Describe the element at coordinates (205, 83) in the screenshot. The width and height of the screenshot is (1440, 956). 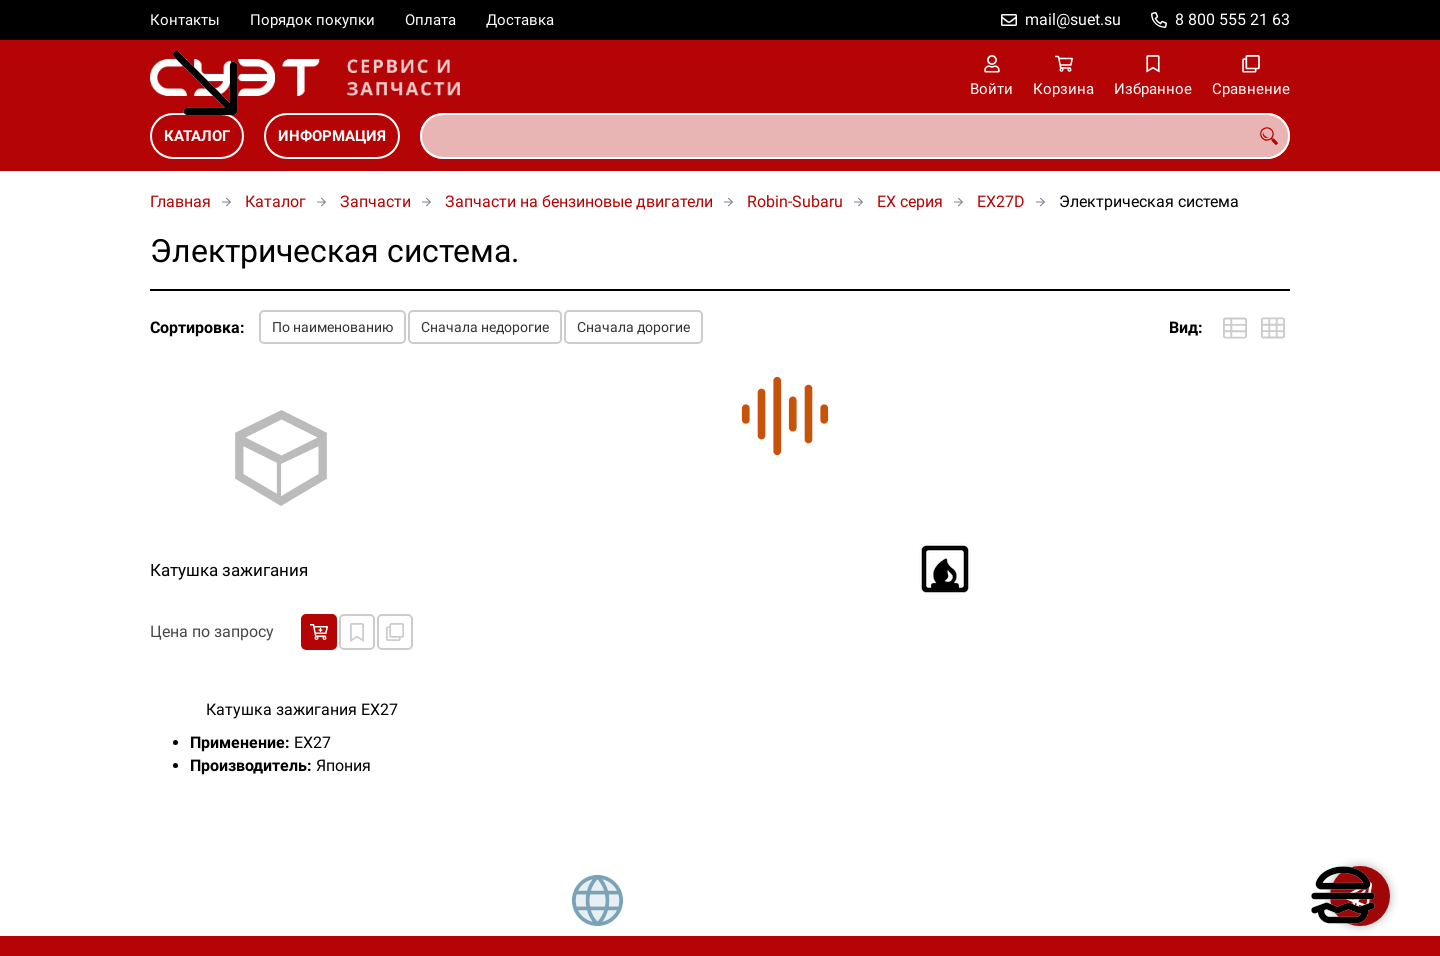
I see `navigate to the next item diagonally` at that location.